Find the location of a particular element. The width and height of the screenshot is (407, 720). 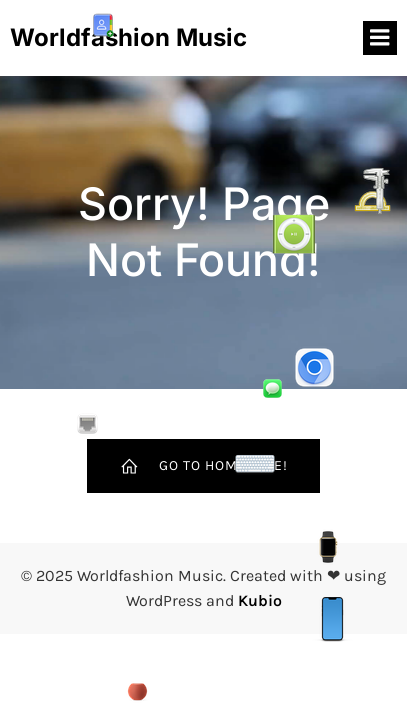

open Chromium web browser is located at coordinates (314, 367).